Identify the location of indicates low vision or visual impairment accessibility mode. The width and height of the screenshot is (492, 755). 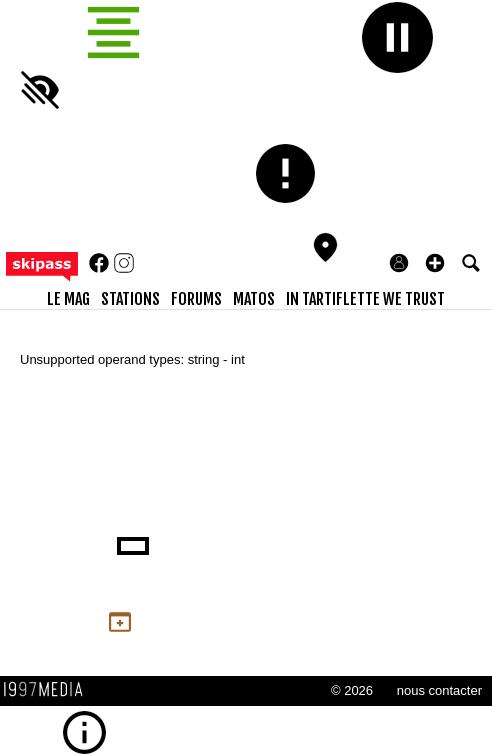
(40, 90).